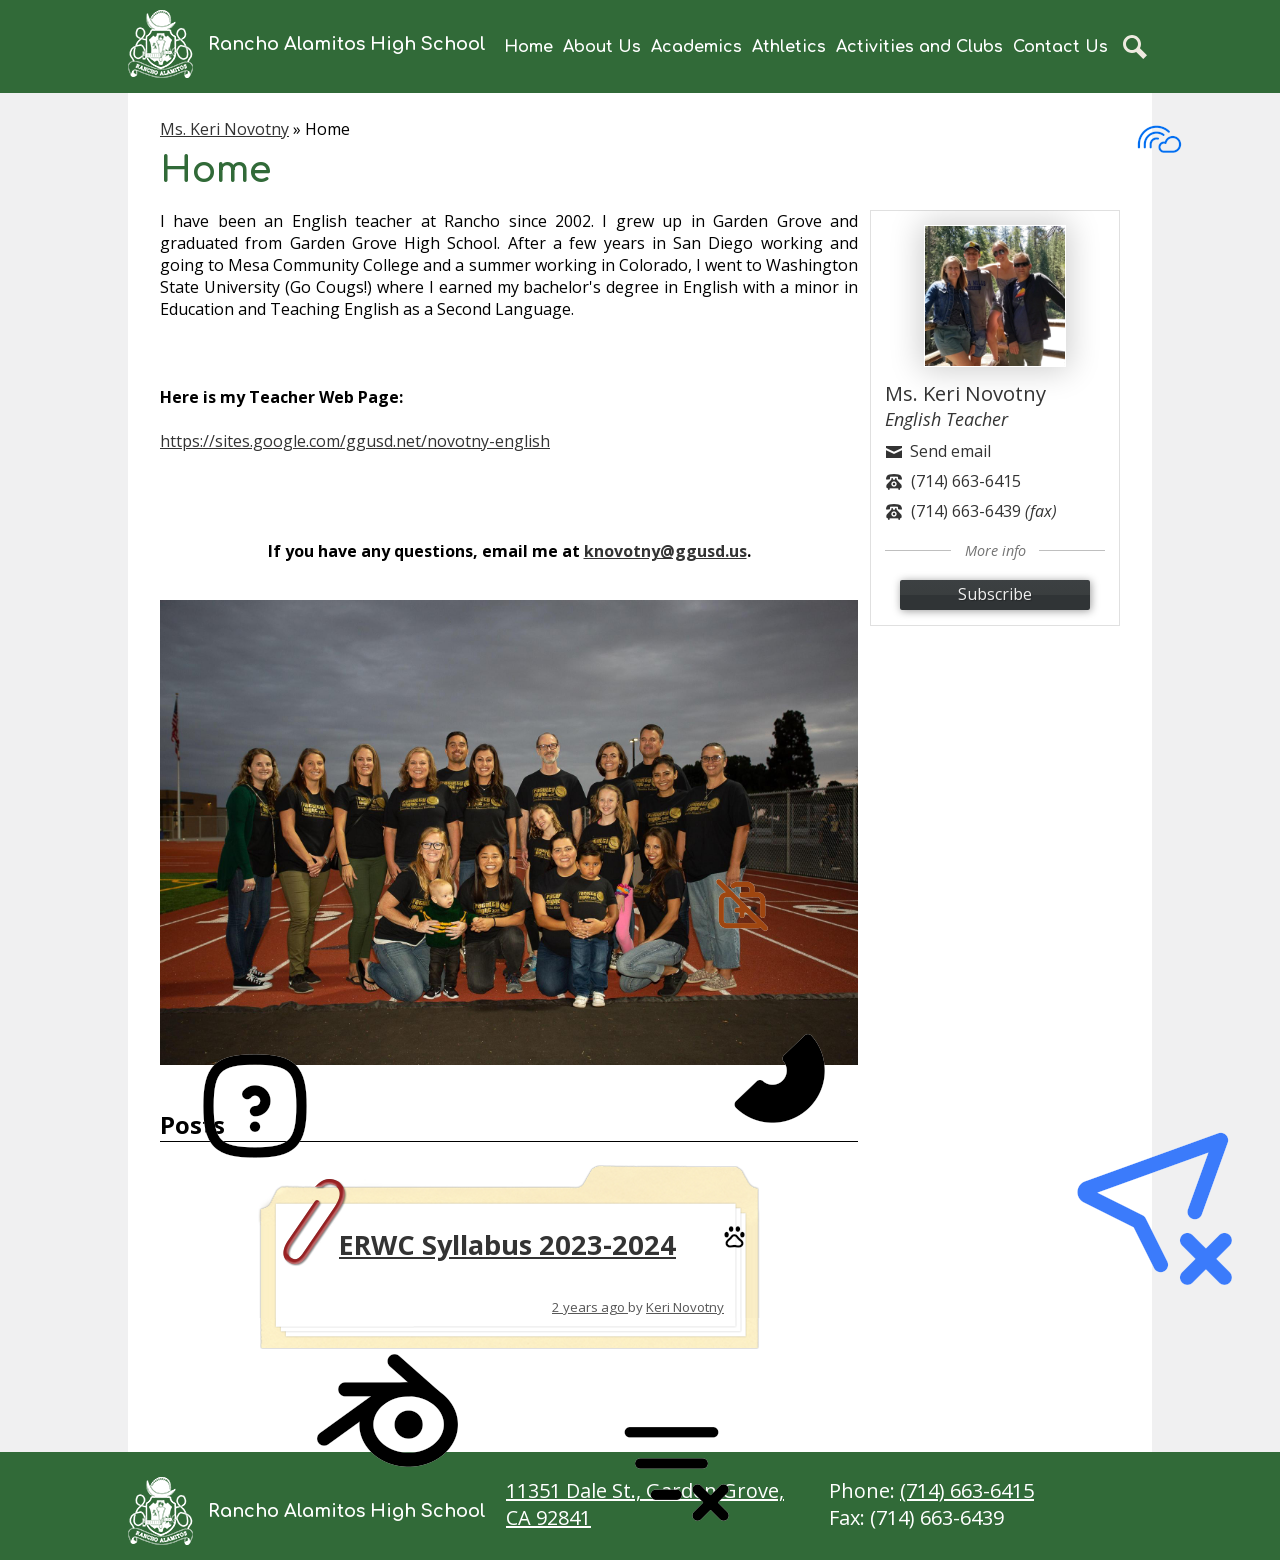  I want to click on location services unavailable or disabled, so click(1154, 1207).